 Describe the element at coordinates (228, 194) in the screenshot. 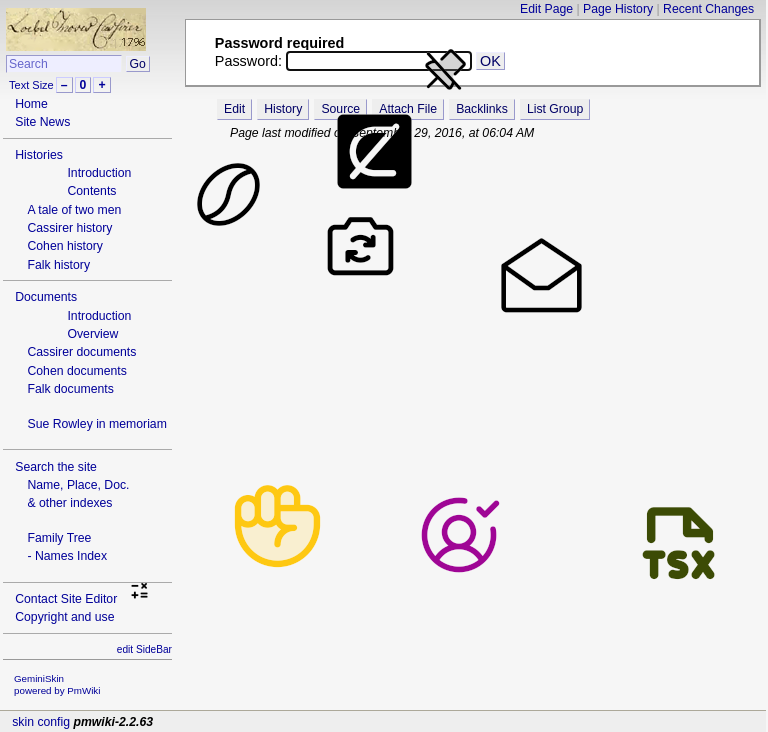

I see `browse coffee shops or cafés nearby` at that location.